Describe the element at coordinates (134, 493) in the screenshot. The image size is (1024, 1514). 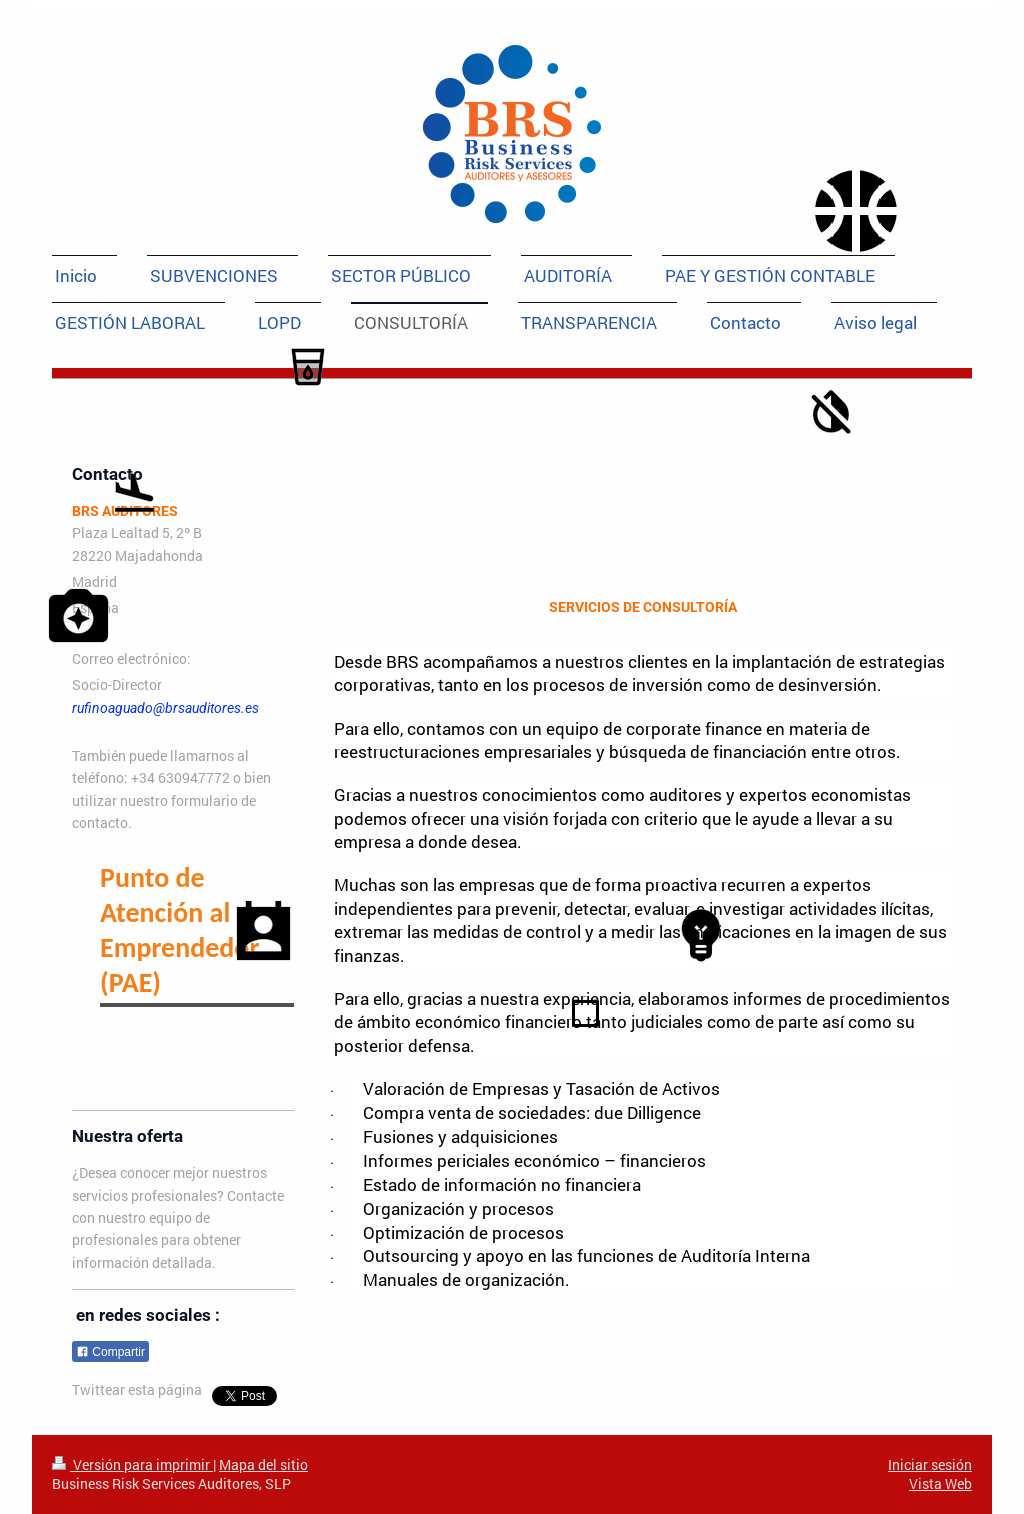
I see `indicates an arriving flight` at that location.